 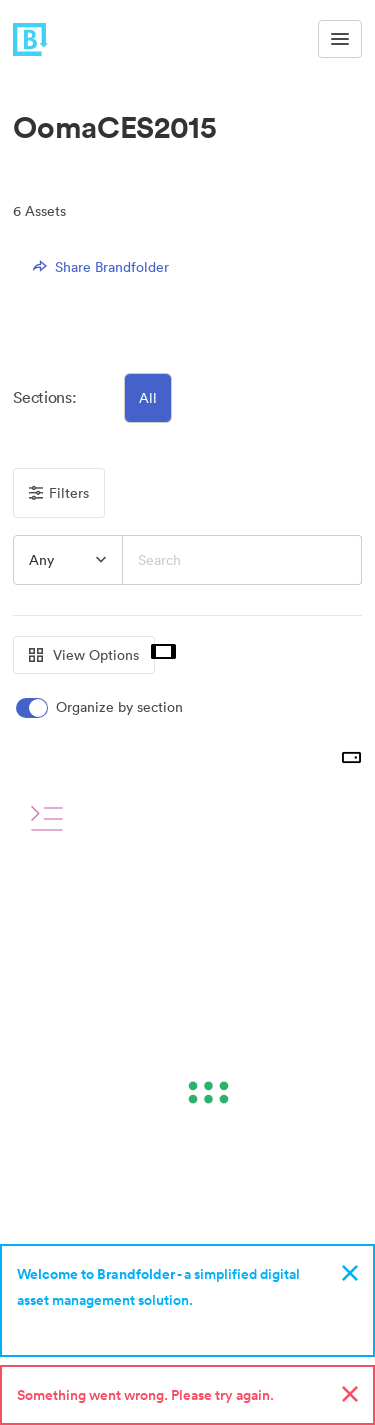 I want to click on switch device to landscape mode, so click(x=163, y=651).